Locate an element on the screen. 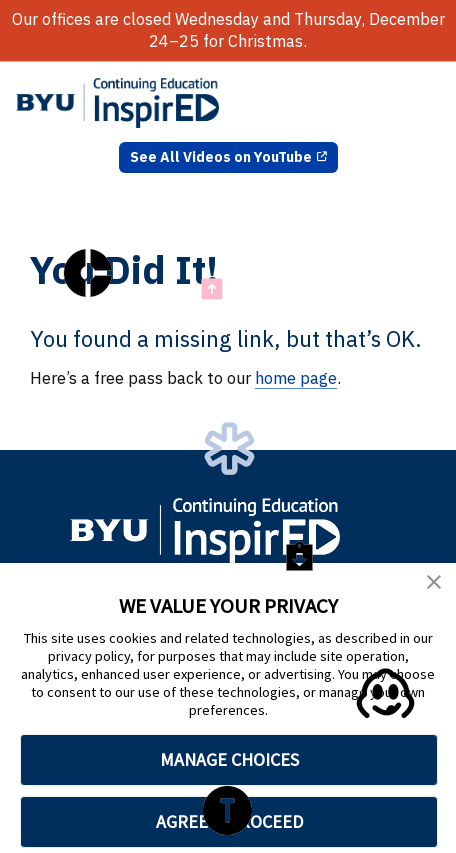 This screenshot has width=456, height=853. indicates text or typography settings is located at coordinates (227, 810).